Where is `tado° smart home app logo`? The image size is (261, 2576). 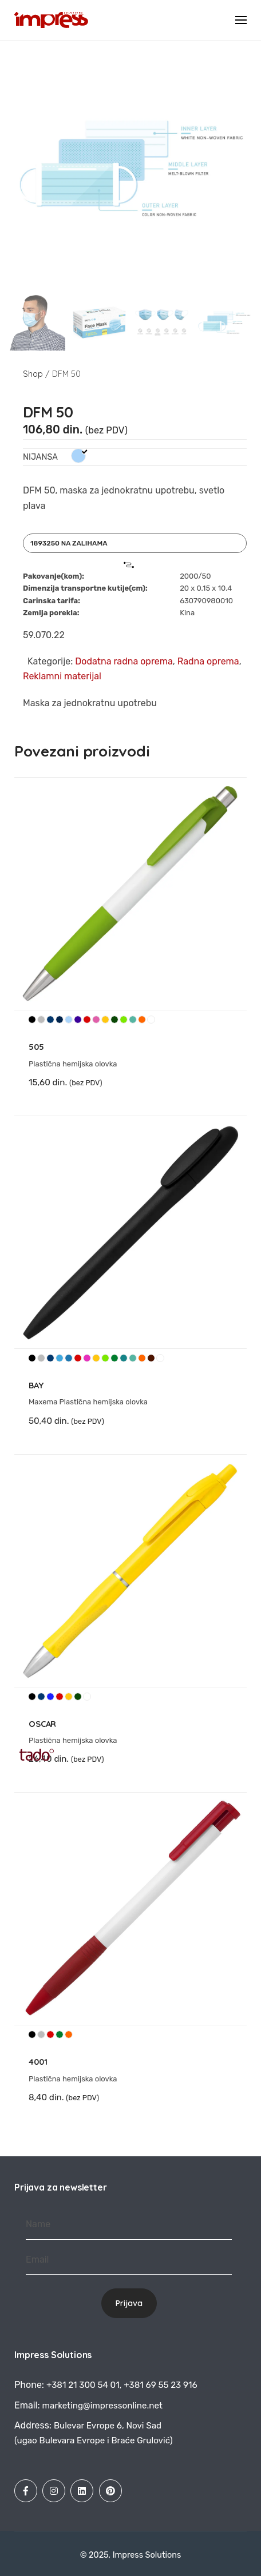 tado° smart home app logo is located at coordinates (37, 1755).